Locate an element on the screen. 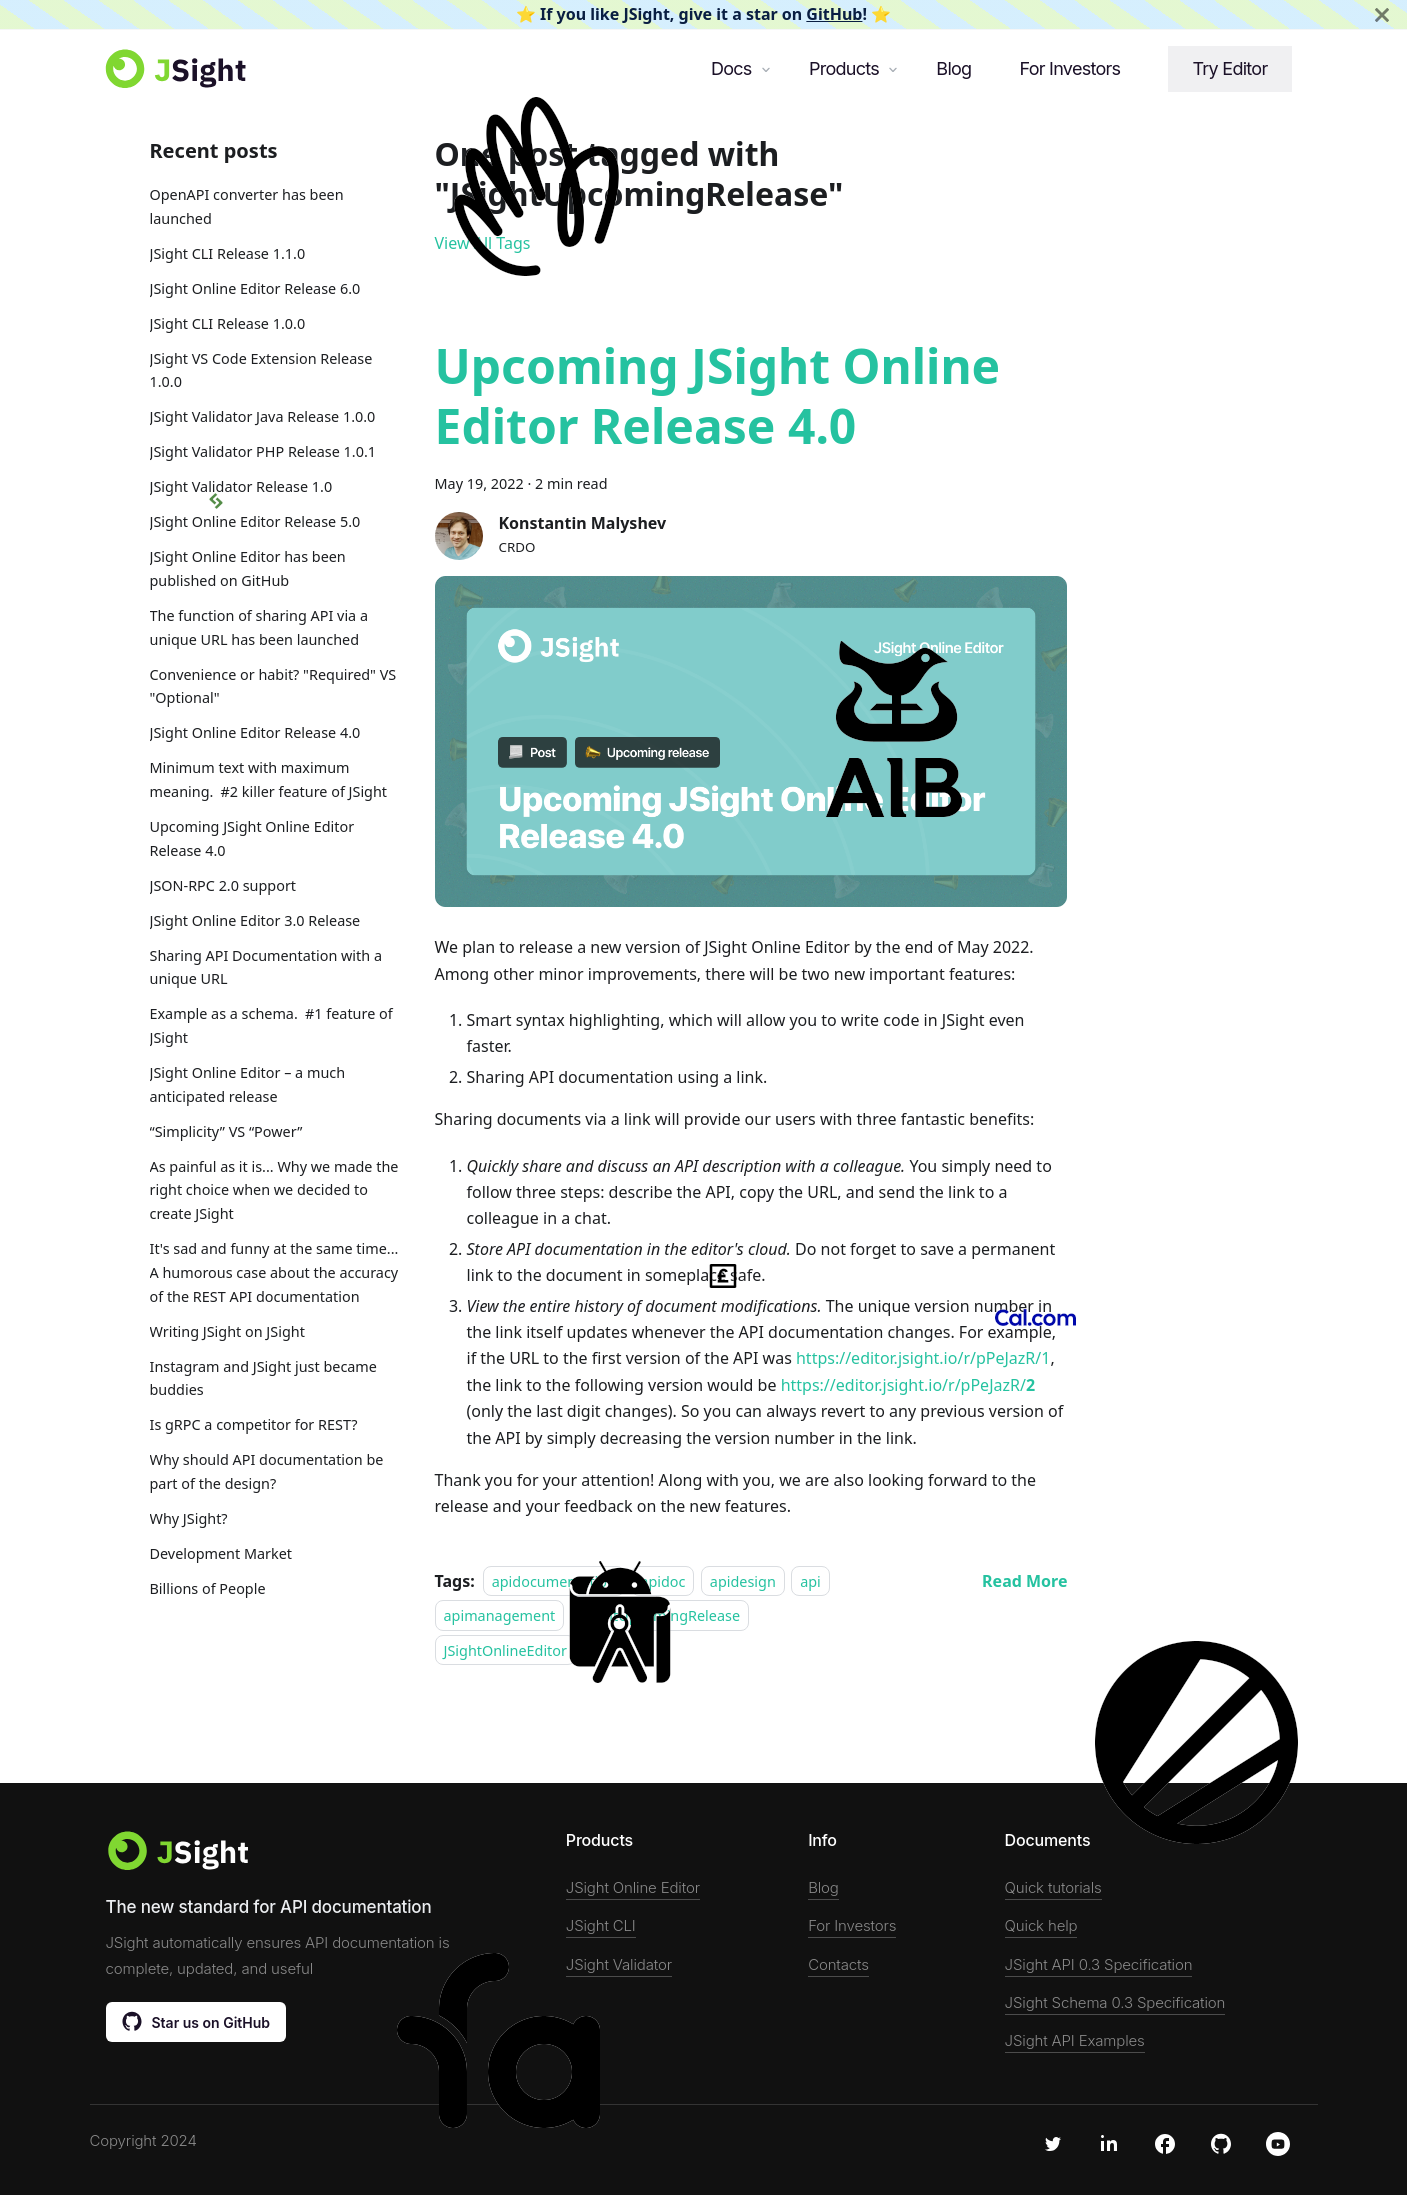 This screenshot has width=1407, height=2195. open the Hey email app is located at coordinates (536, 186).